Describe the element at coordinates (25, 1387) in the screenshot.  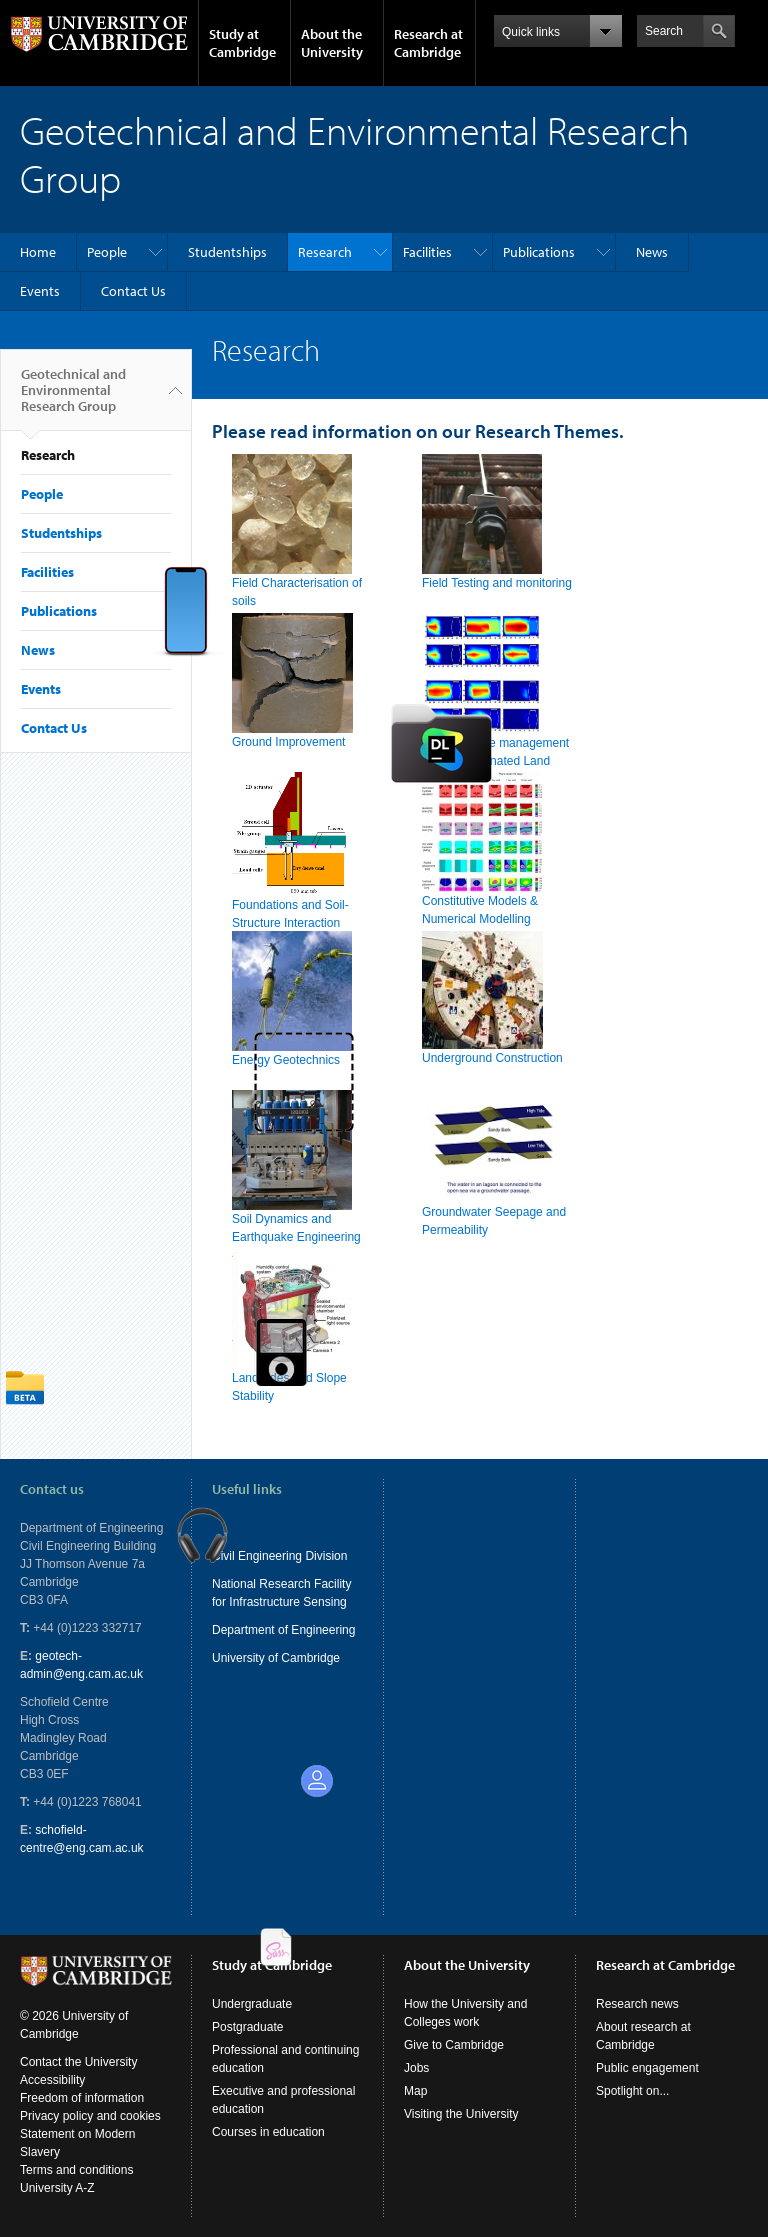
I see `folder containing beta or experimental features` at that location.